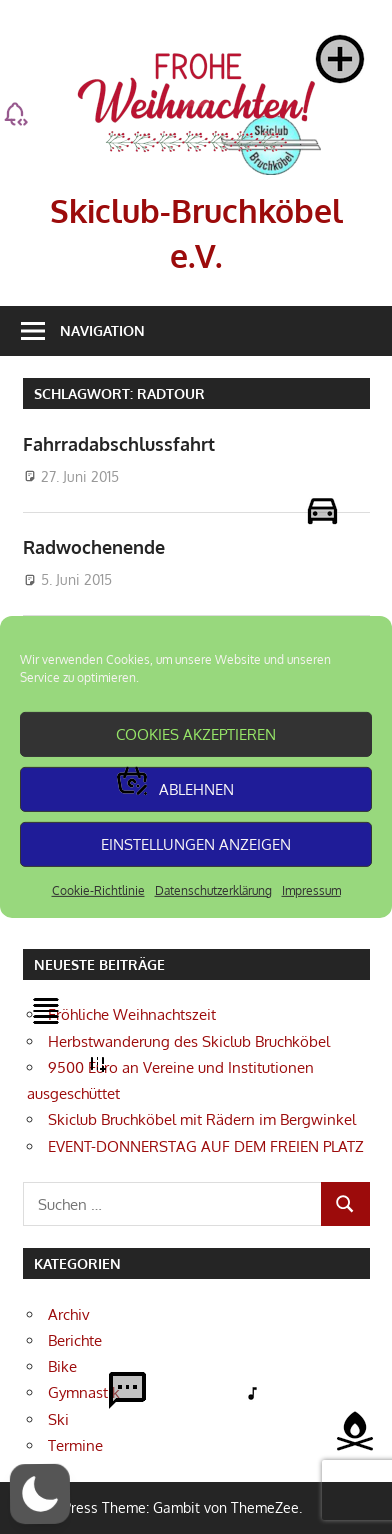 Image resolution: width=392 pixels, height=1534 pixels. What do you see at coordinates (355, 1431) in the screenshot?
I see `access outdoor or camping-related features` at bounding box center [355, 1431].